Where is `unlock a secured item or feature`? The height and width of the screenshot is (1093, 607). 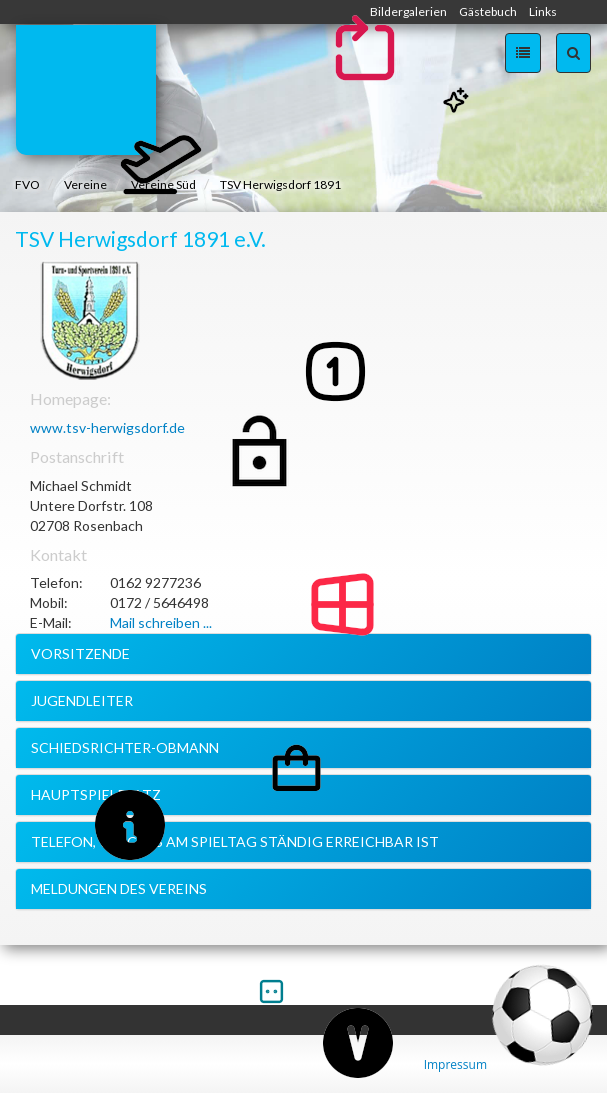 unlock a secured item or feature is located at coordinates (259, 452).